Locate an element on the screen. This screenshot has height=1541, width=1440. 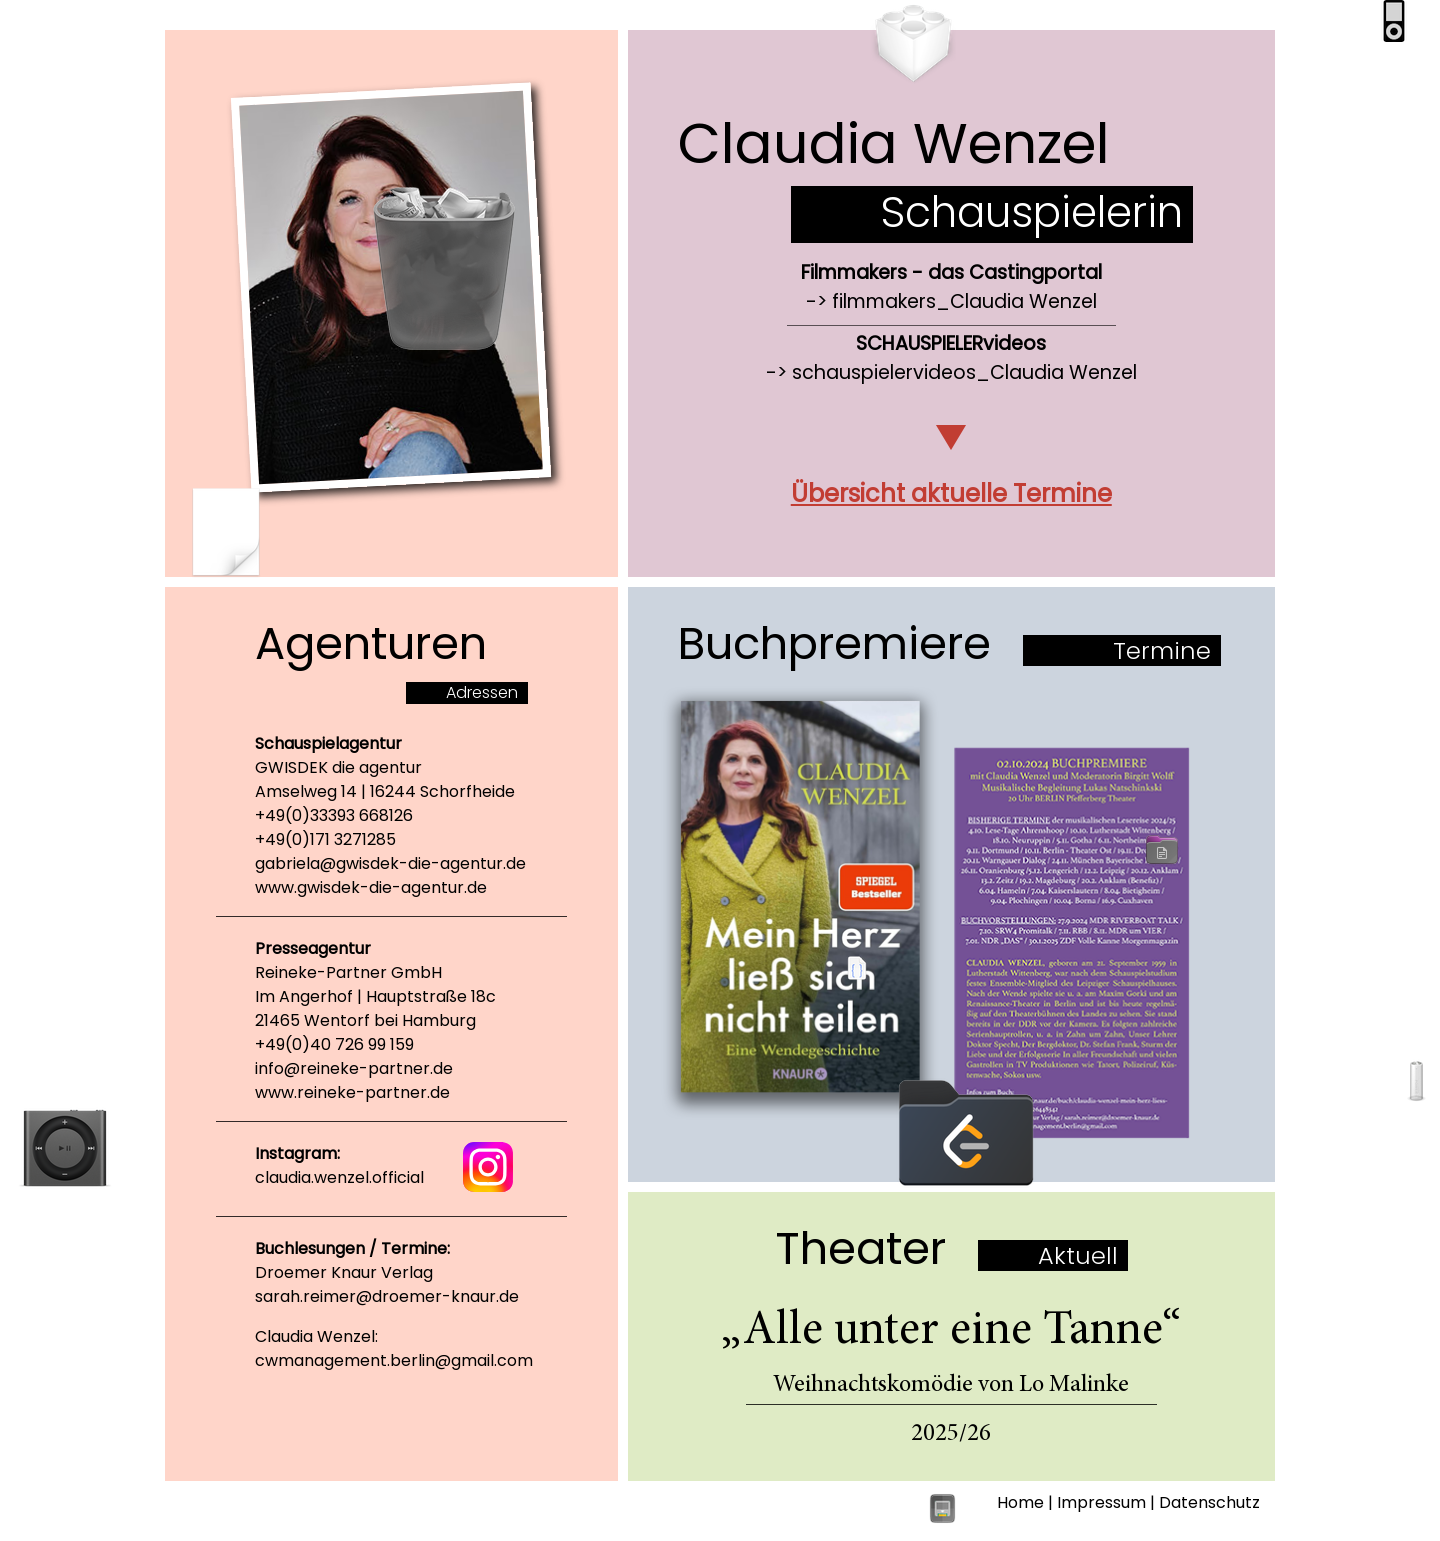
iPod Nano device in sidebar is located at coordinates (1394, 21).